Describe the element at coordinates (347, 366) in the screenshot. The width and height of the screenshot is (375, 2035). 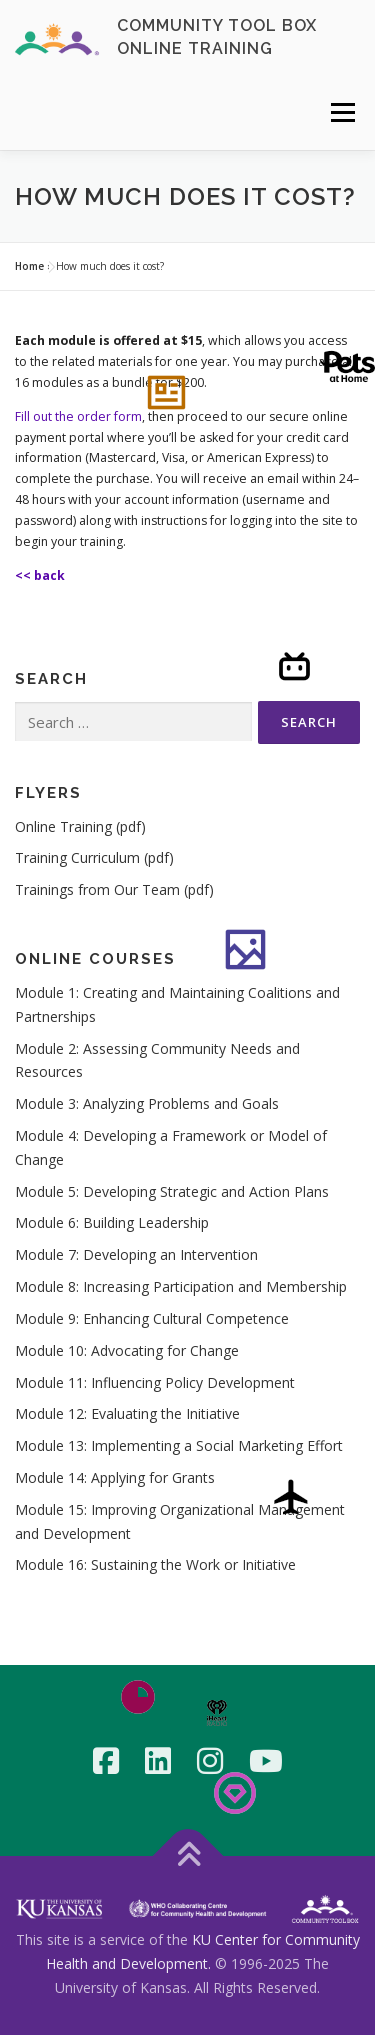
I see `visit the Pets at Home website or app` at that location.